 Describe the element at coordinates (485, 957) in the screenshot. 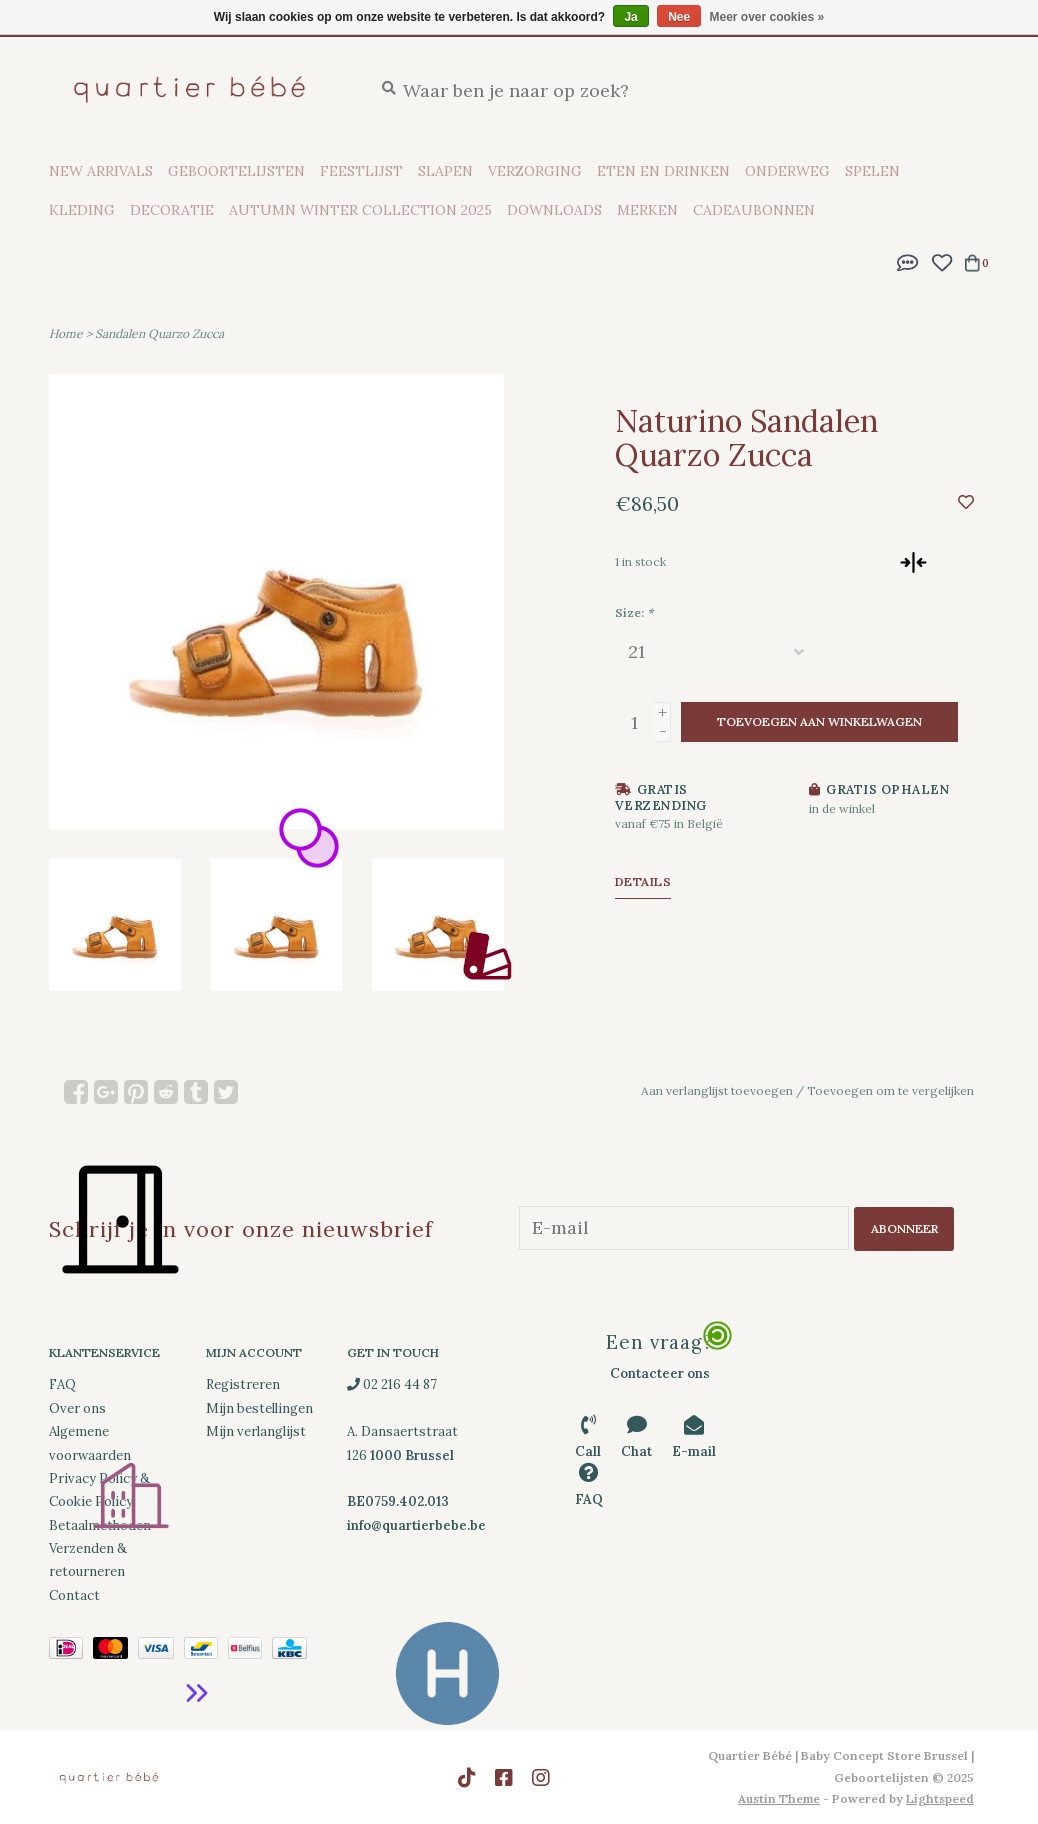

I see `access color palette or theme options` at that location.